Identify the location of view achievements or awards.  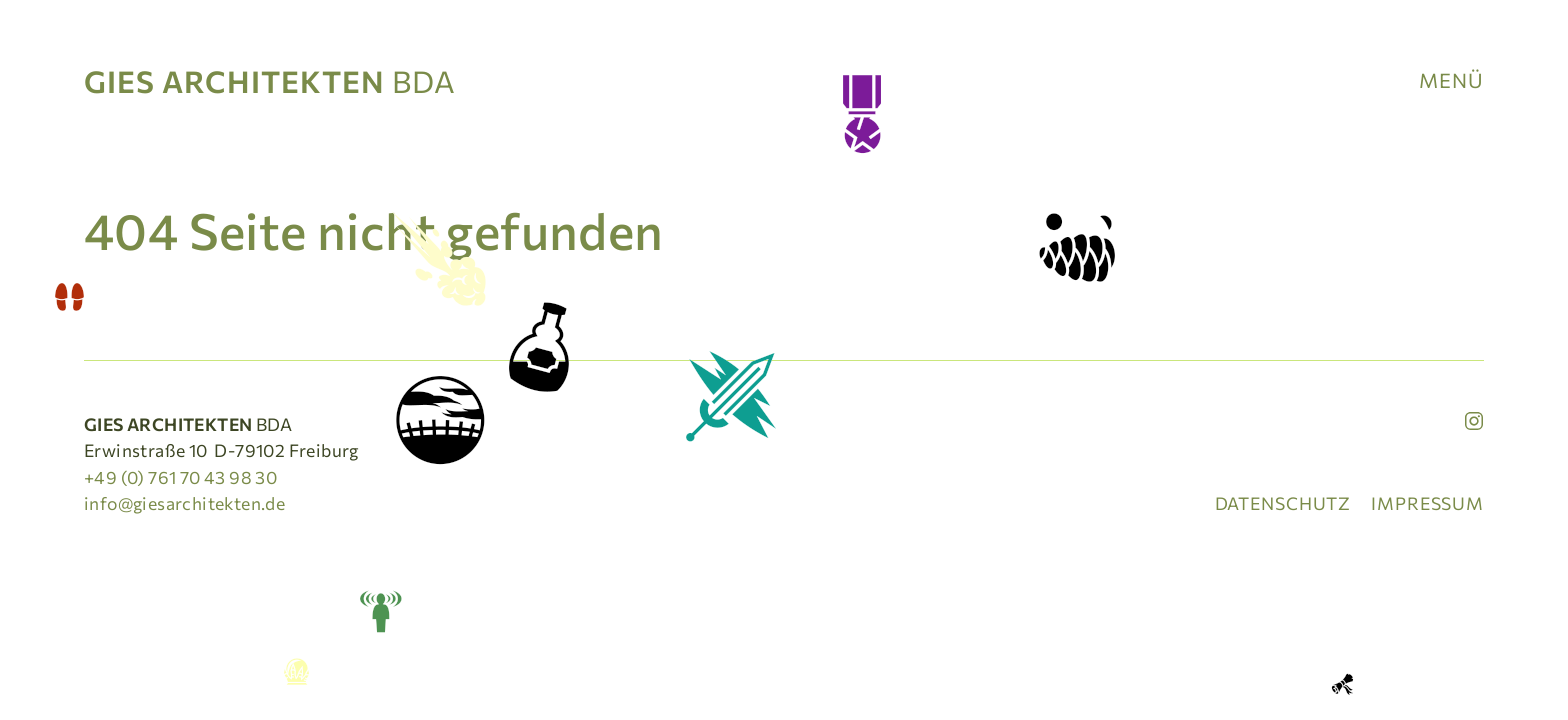
(862, 114).